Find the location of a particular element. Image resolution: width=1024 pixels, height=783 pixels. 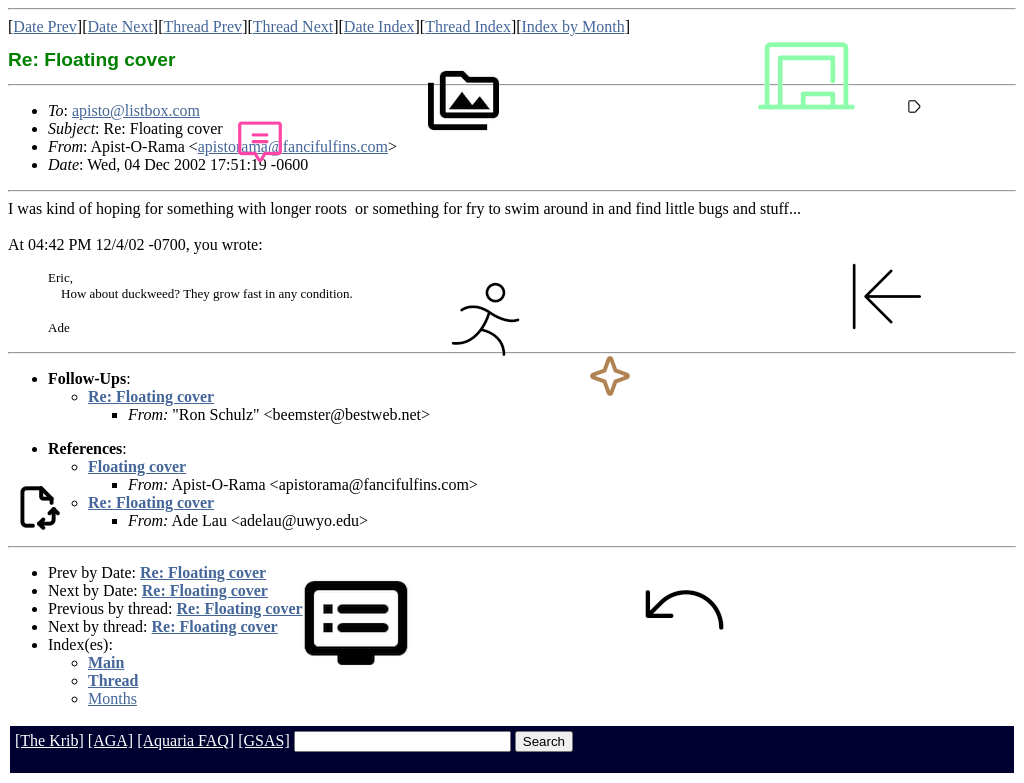

open whiteboard or presentation mode is located at coordinates (806, 77).